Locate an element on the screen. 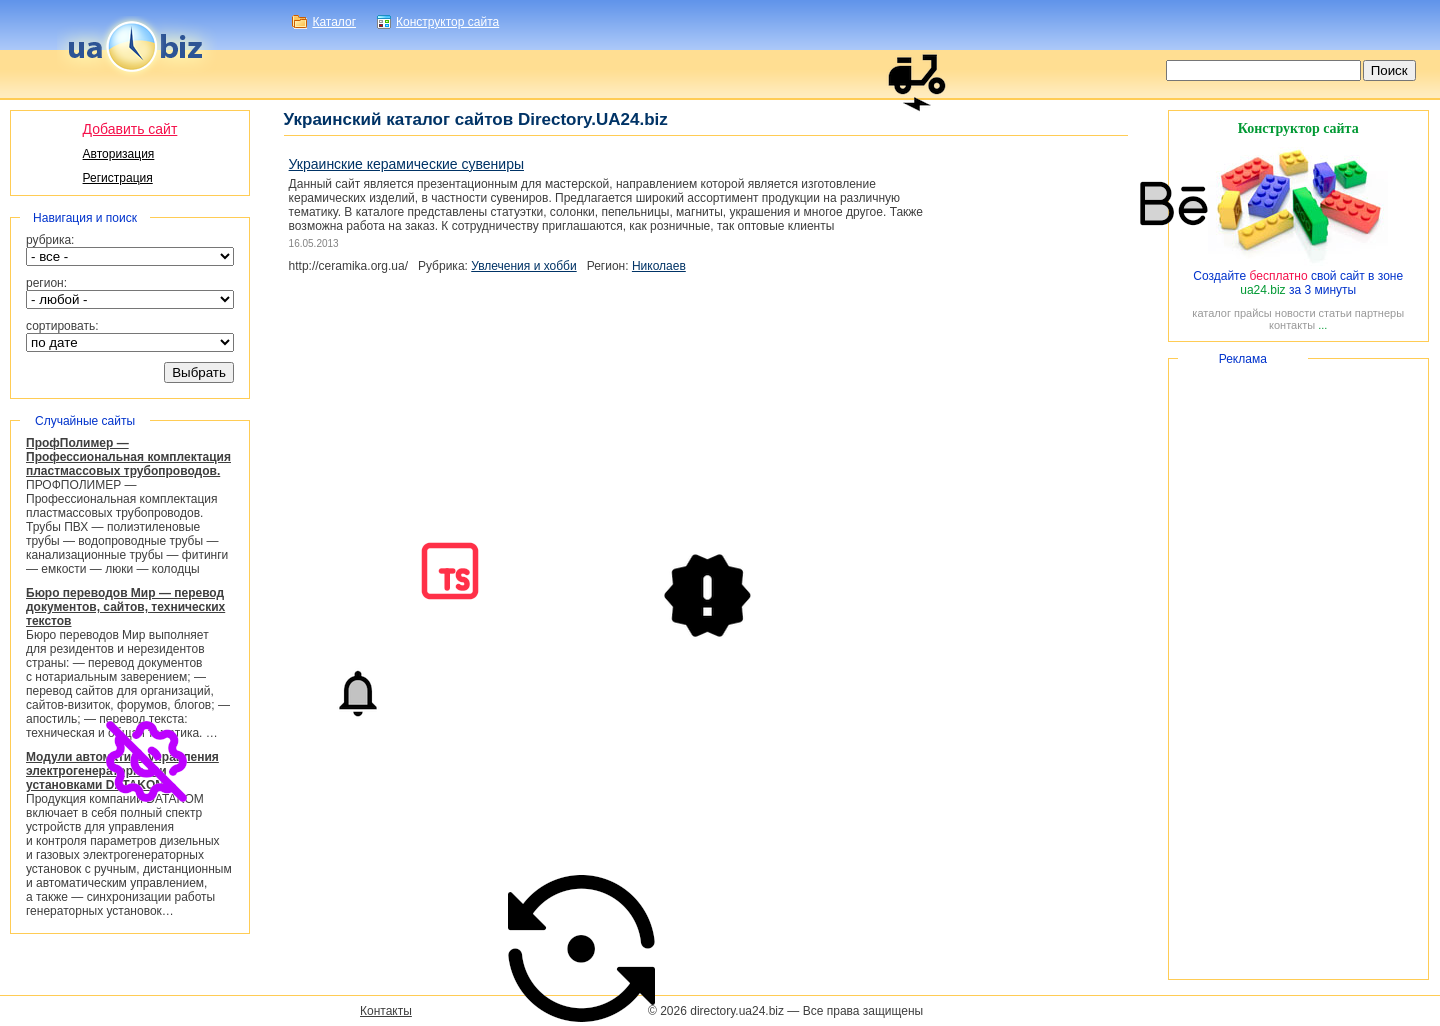 This screenshot has width=1440, height=1026. view notifications is located at coordinates (358, 693).